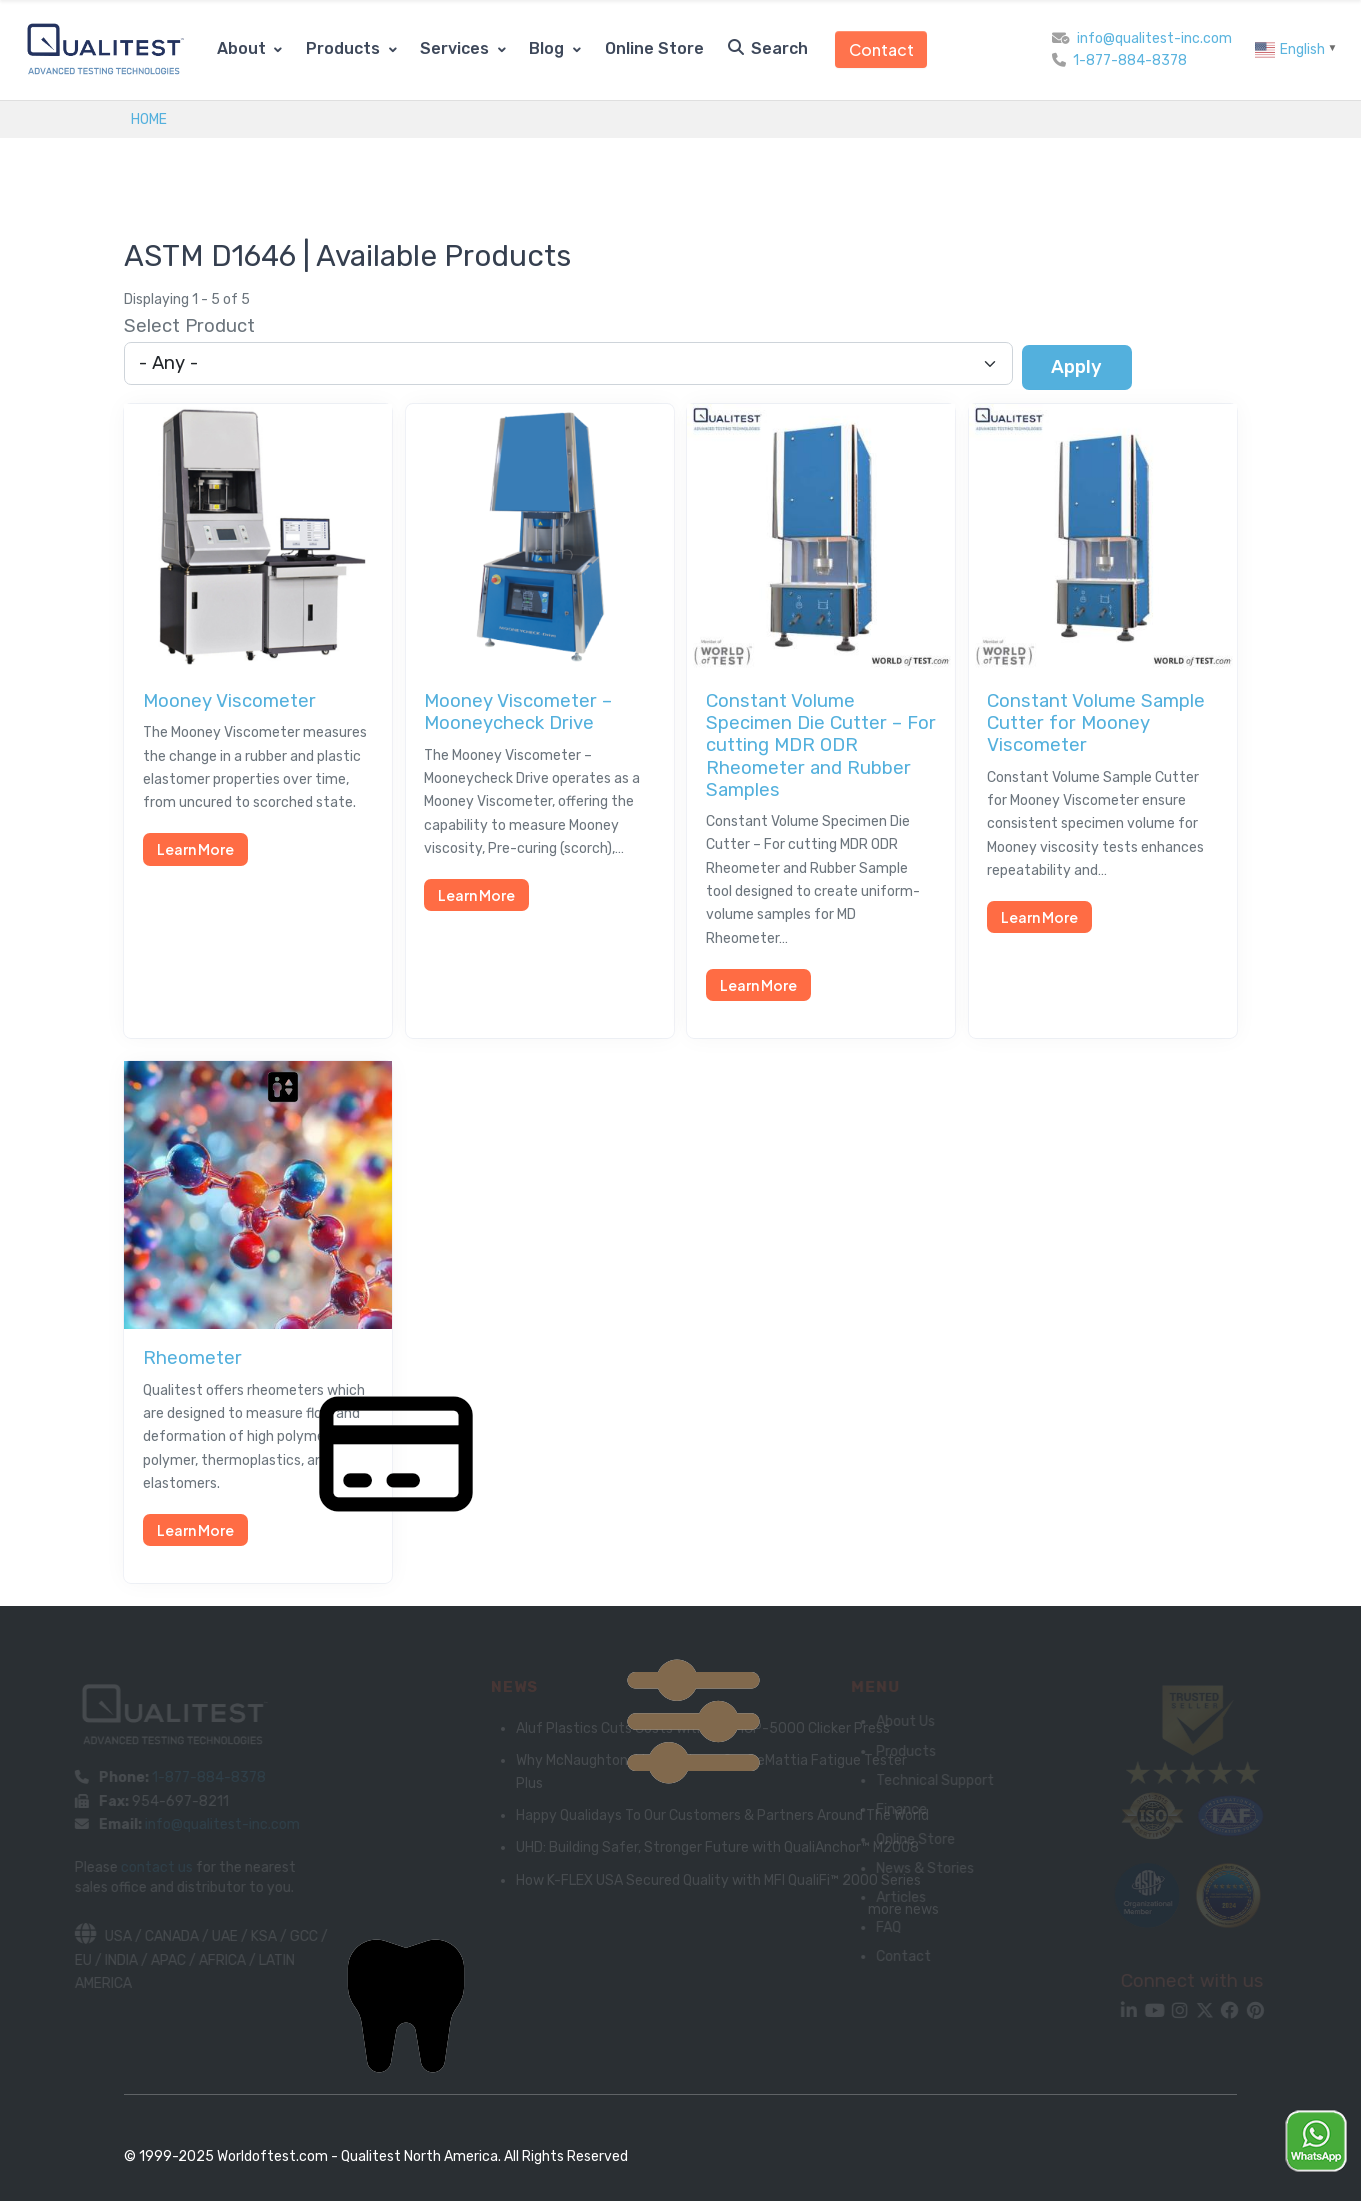  I want to click on indicates elevator access nearby, so click(283, 1087).